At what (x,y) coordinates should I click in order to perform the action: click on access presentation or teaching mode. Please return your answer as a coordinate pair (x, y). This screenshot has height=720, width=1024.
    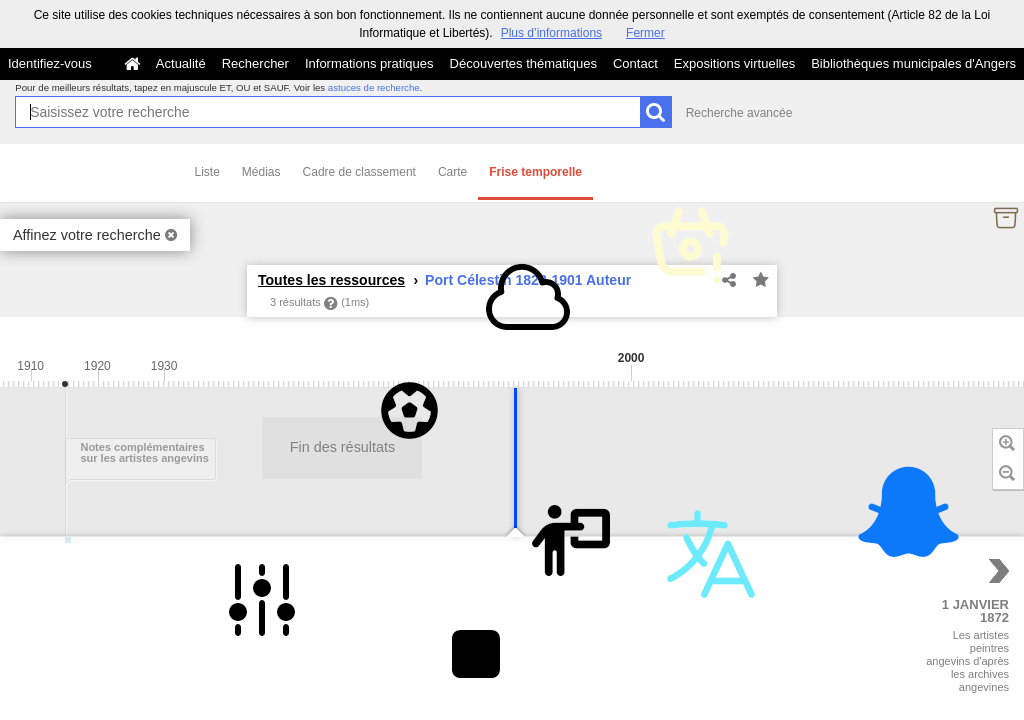
    Looking at the image, I should click on (570, 540).